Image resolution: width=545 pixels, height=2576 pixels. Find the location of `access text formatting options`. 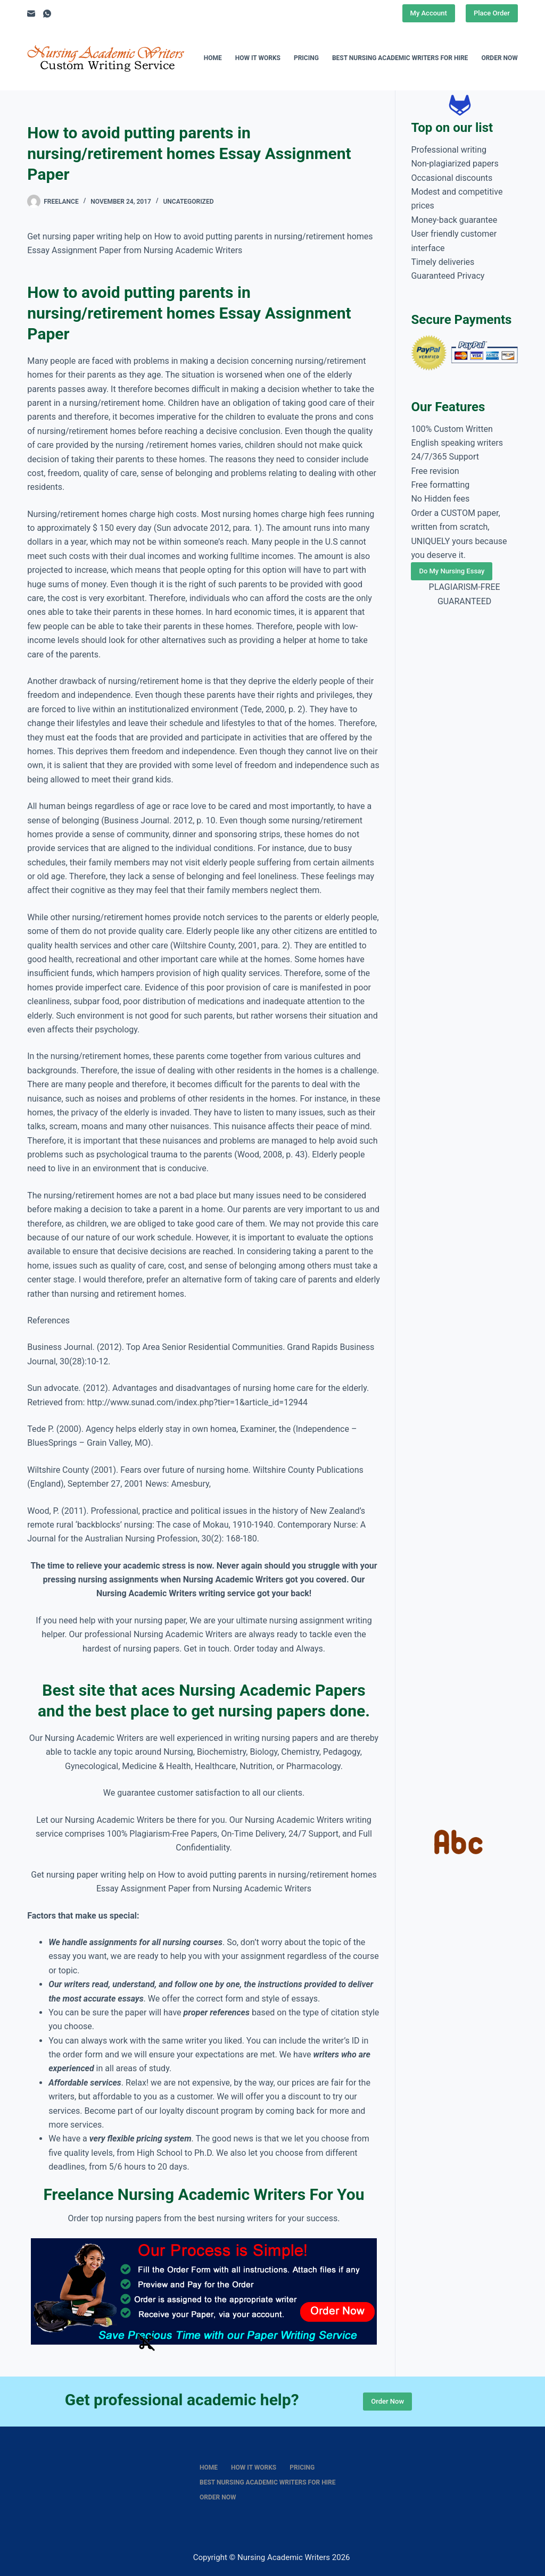

access text formatting options is located at coordinates (459, 1842).